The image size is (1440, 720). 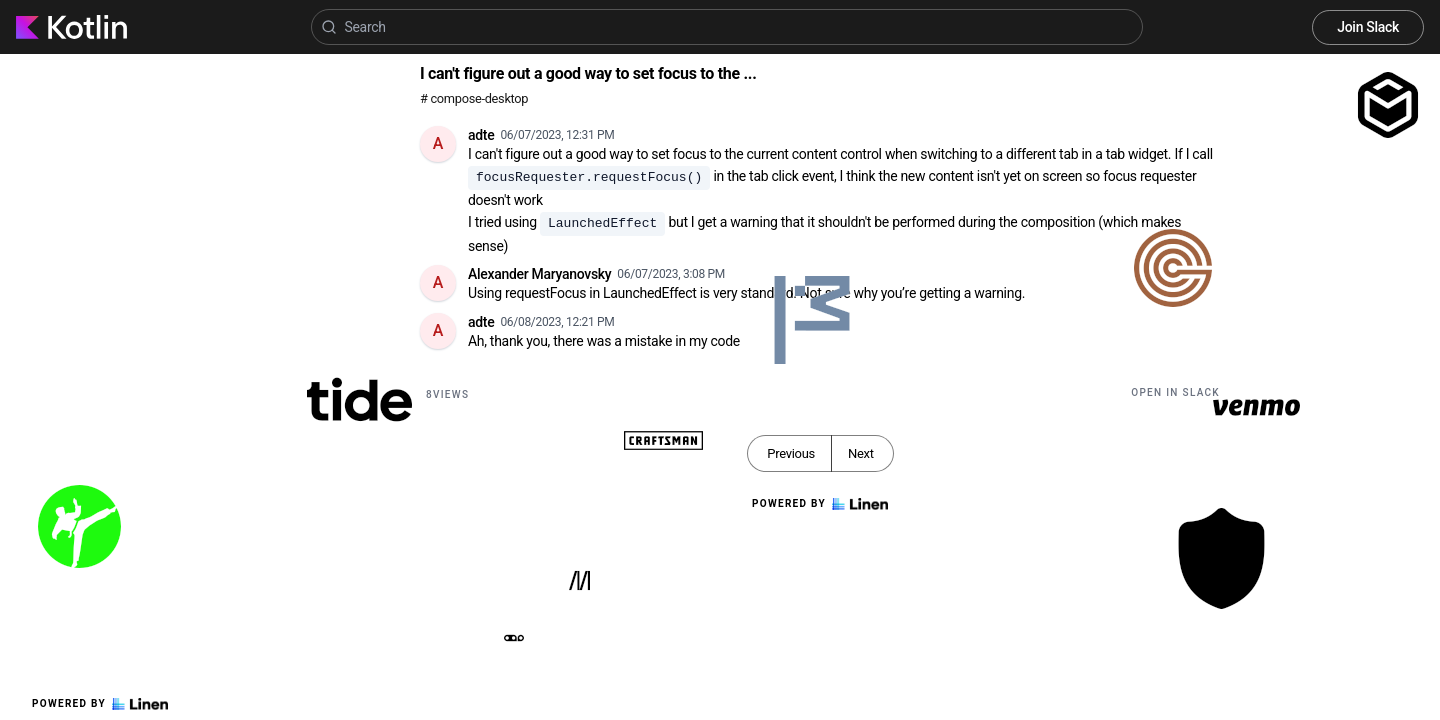 What do you see at coordinates (1221, 558) in the screenshot?
I see `open NextDNS settings` at bounding box center [1221, 558].